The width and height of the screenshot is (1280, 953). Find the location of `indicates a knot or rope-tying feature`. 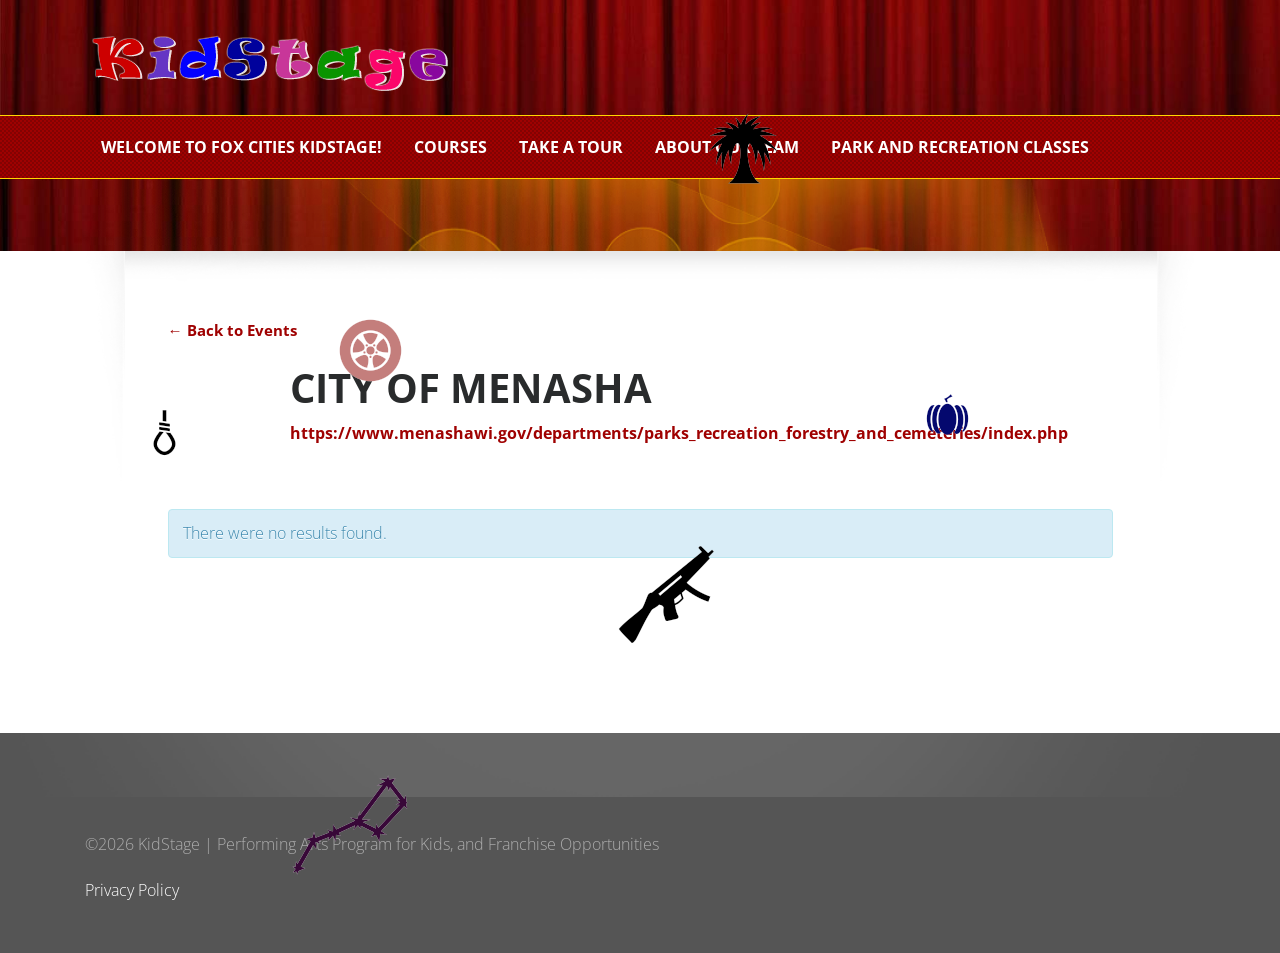

indicates a knot or rope-tying feature is located at coordinates (164, 432).